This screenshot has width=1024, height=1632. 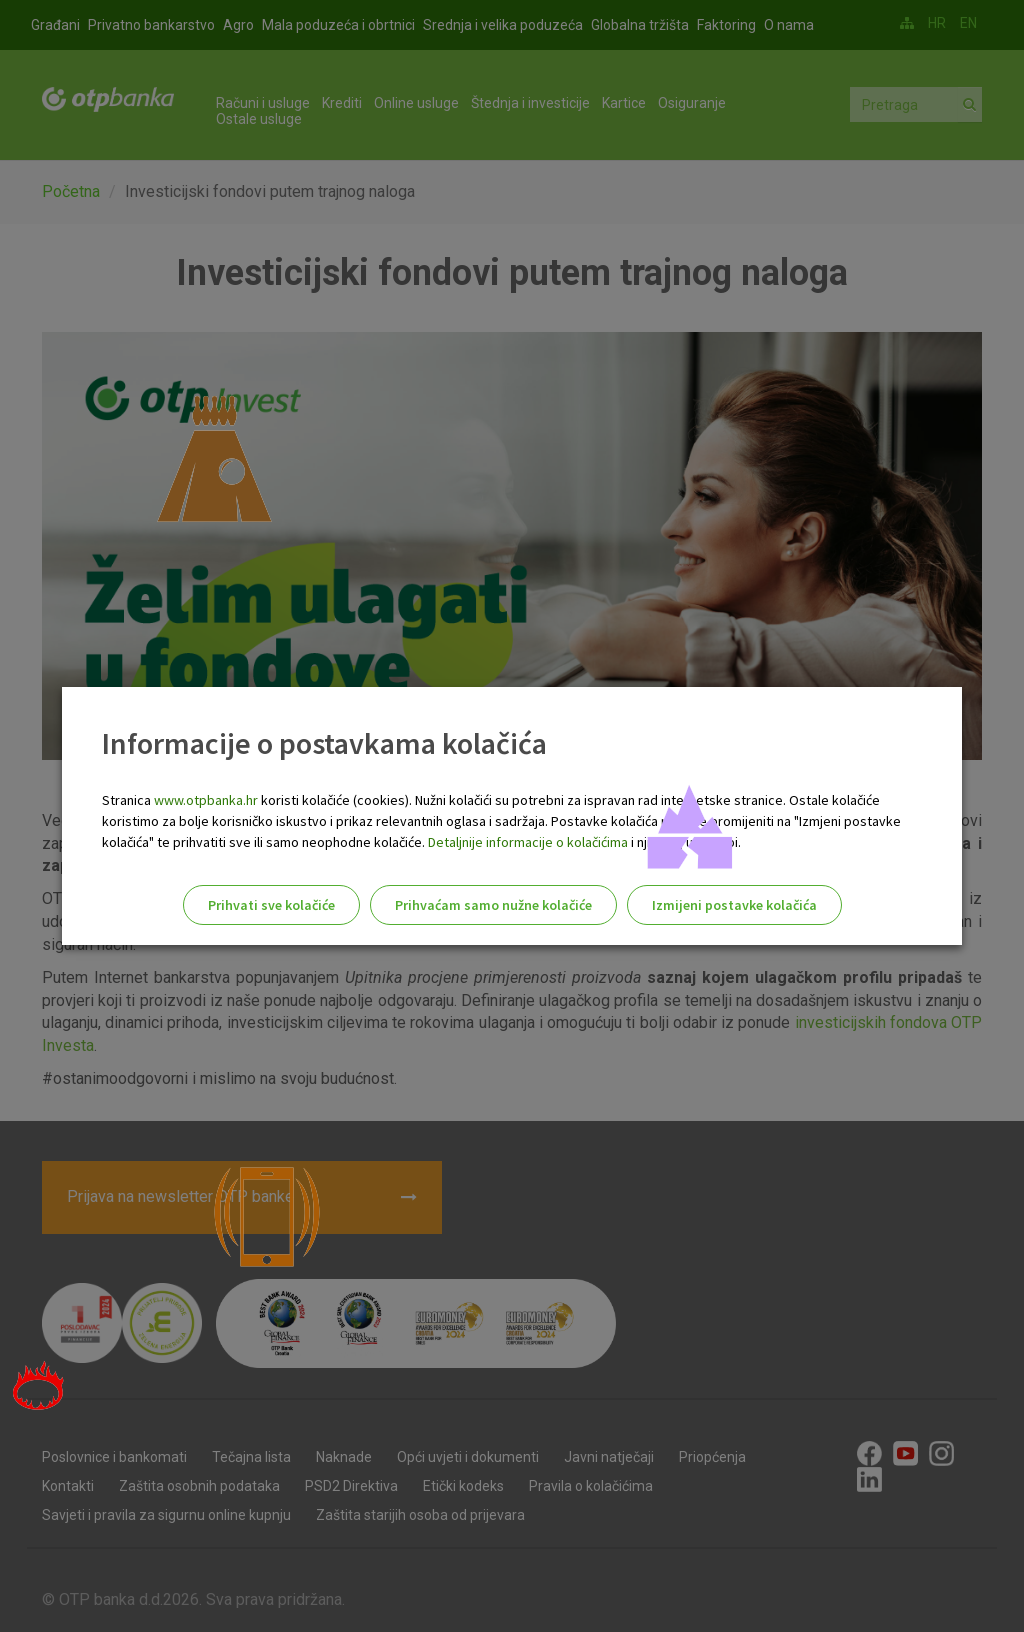 I want to click on explore valley or mountain terrain, so click(x=689, y=826).